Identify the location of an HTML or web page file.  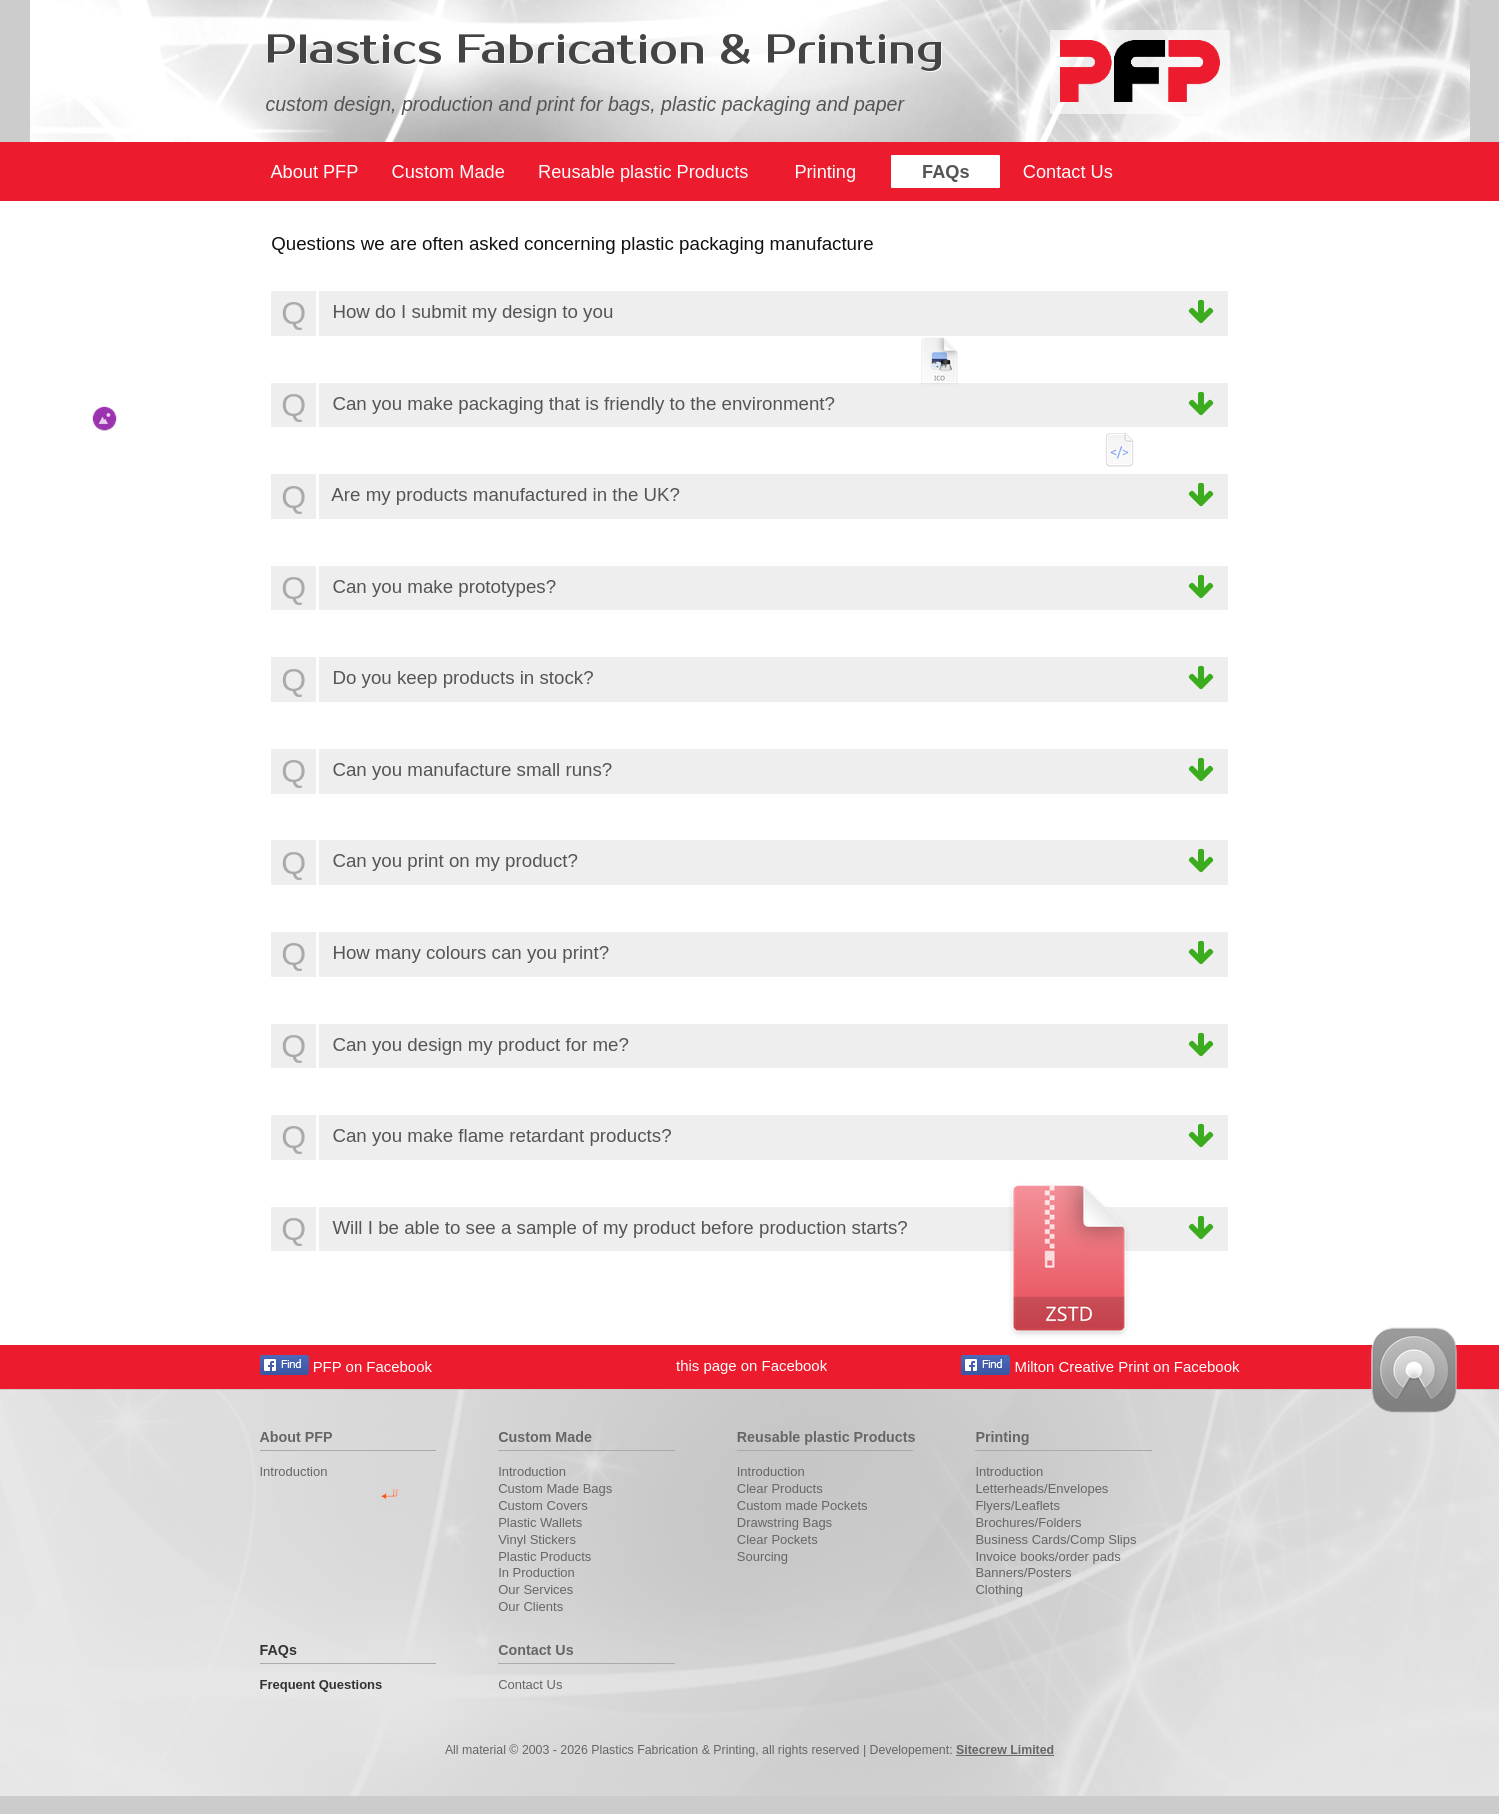
(1119, 449).